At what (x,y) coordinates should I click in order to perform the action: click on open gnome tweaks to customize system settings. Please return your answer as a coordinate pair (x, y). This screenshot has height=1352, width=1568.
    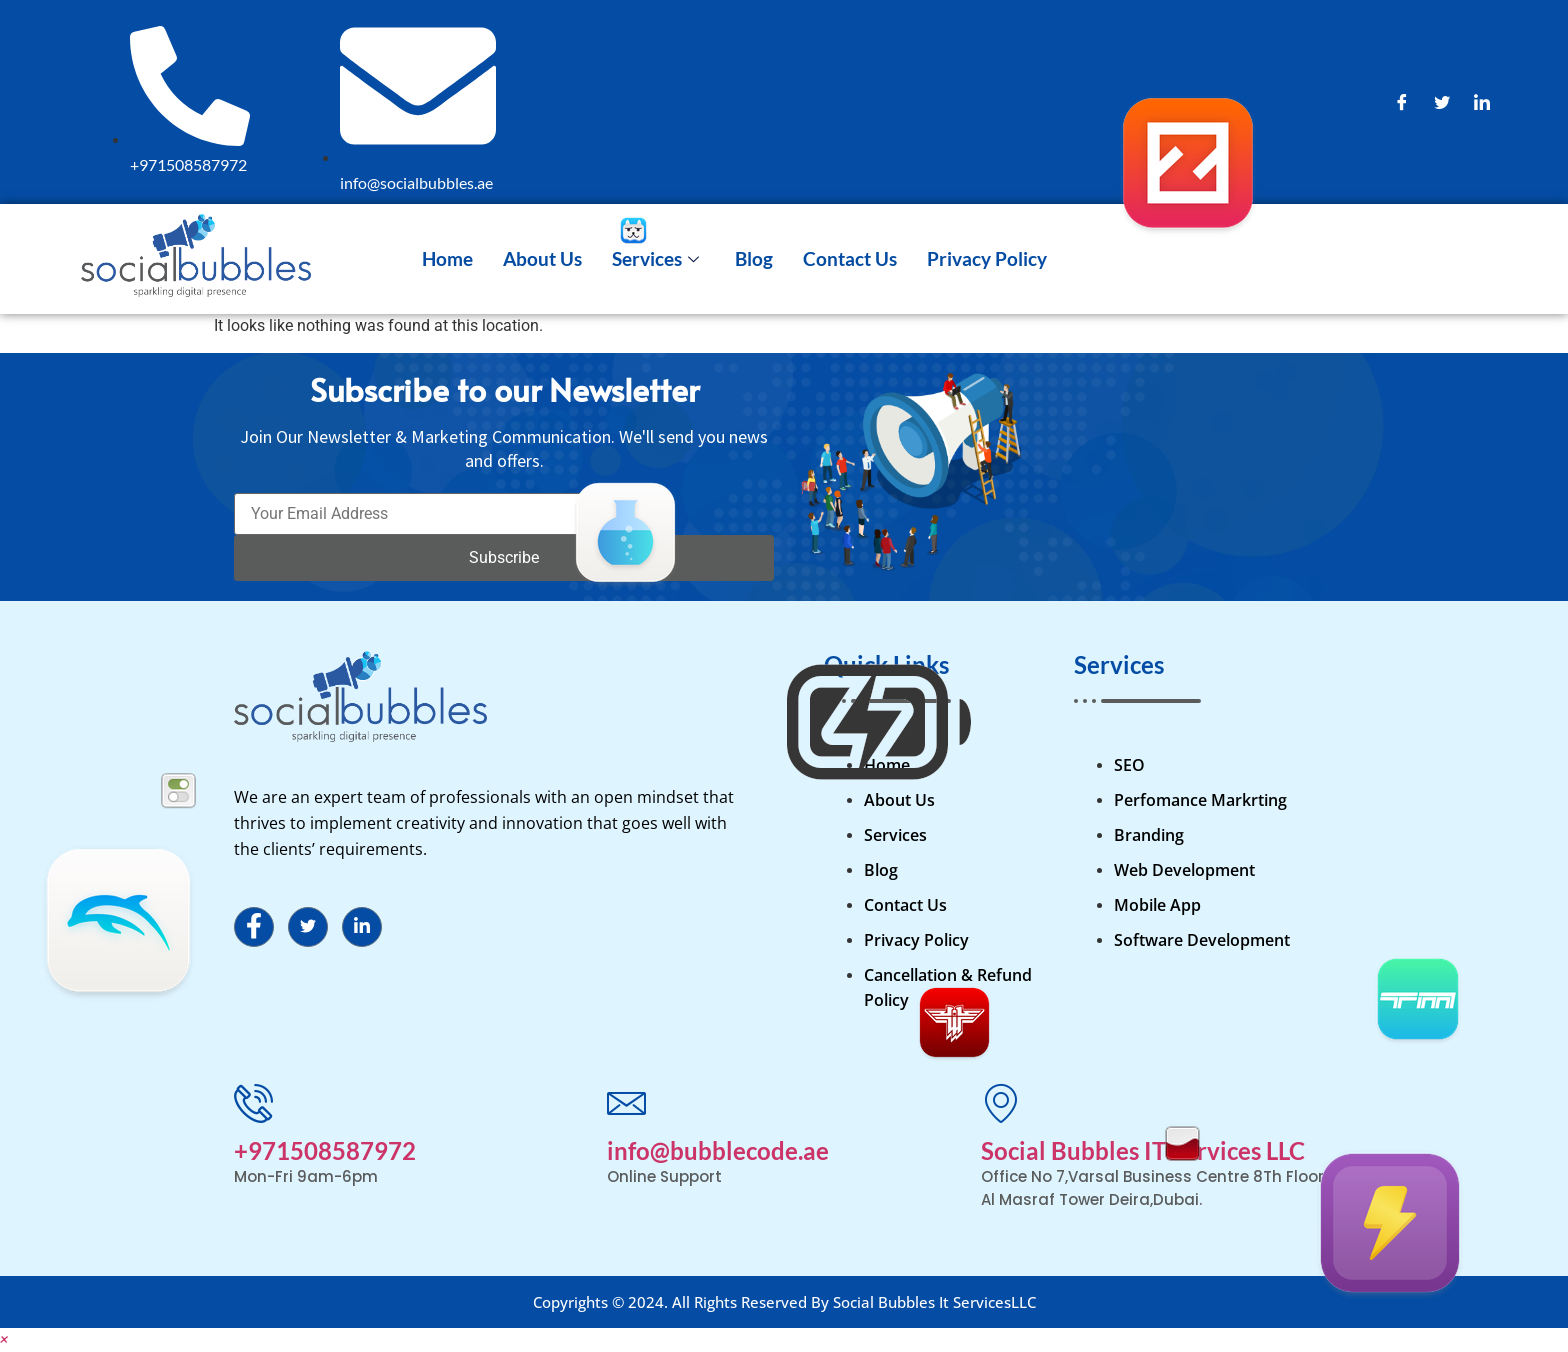
    Looking at the image, I should click on (178, 790).